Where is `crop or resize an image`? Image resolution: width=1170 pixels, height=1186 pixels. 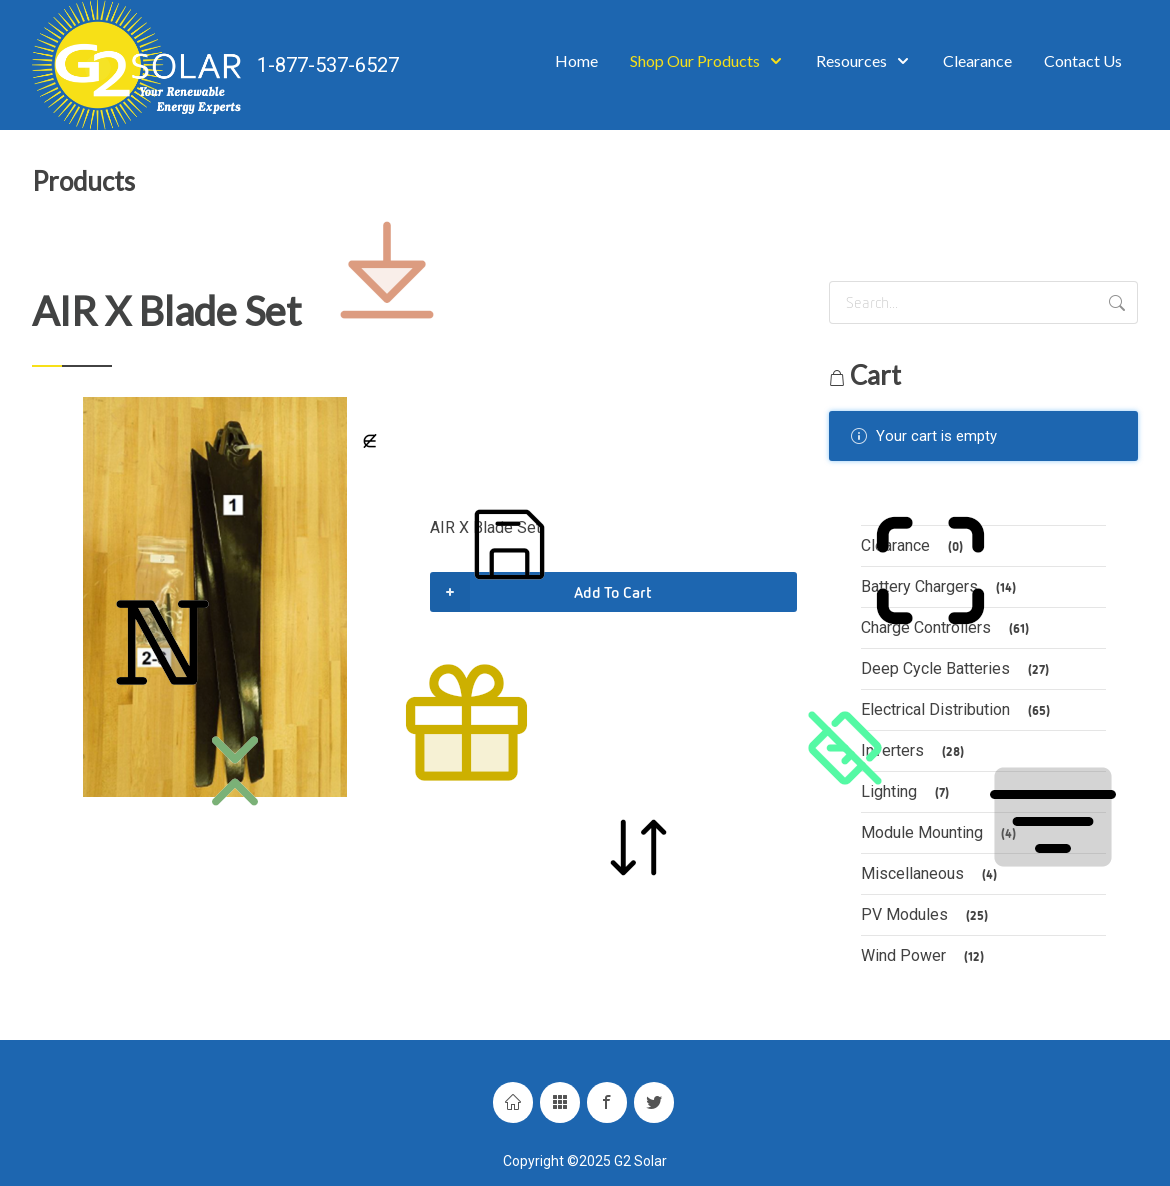 crop or resize an image is located at coordinates (930, 570).